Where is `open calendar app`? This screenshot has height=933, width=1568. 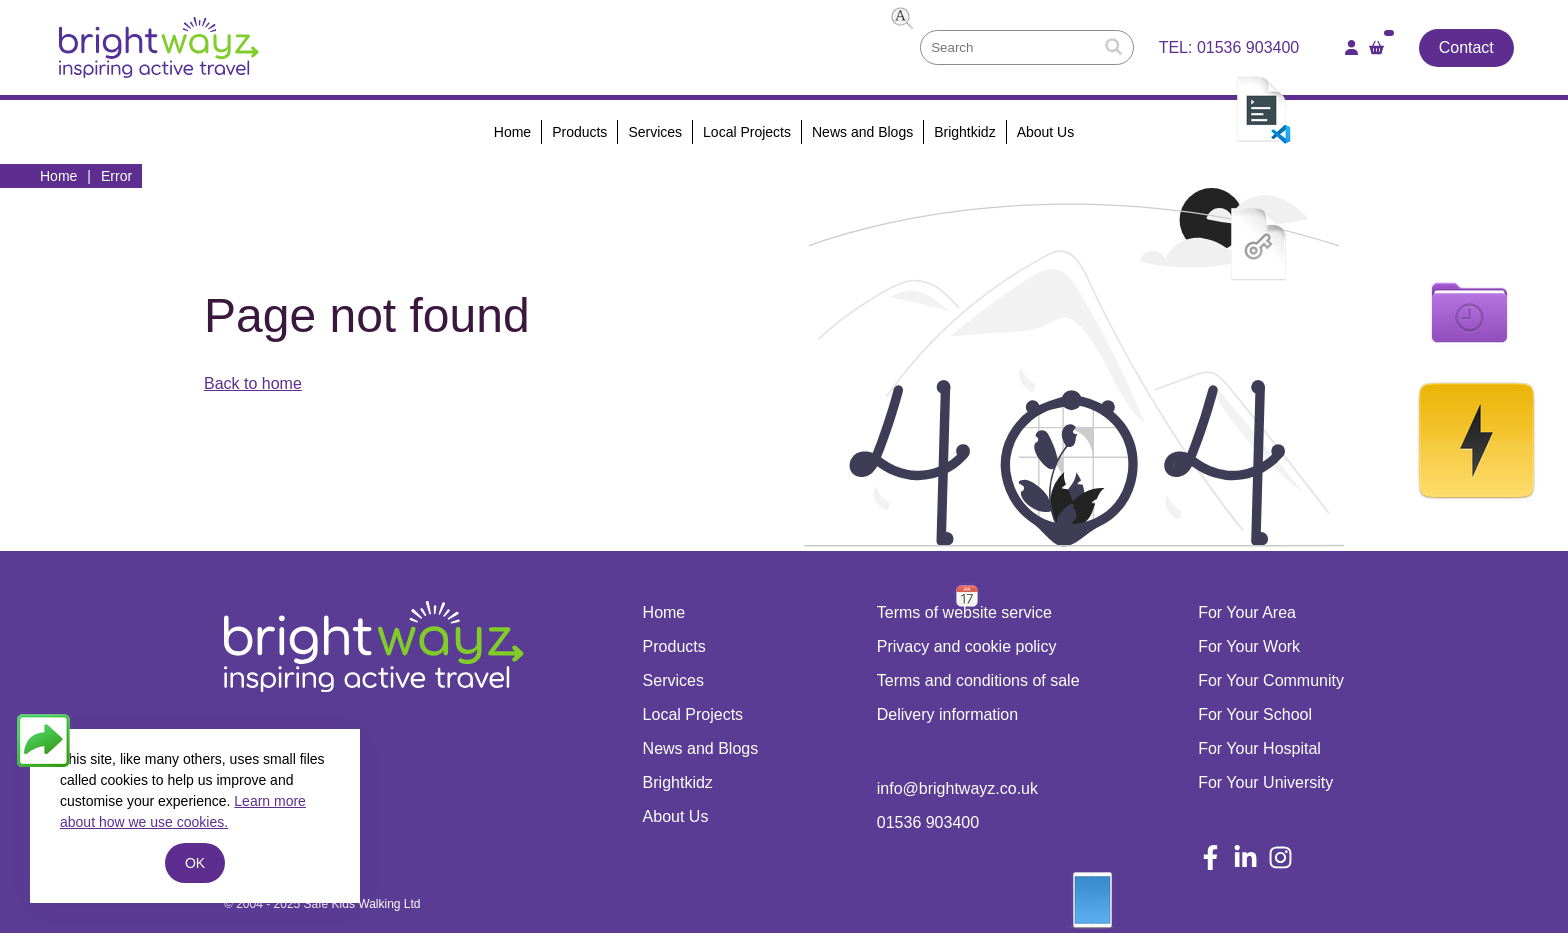
open calendar app is located at coordinates (967, 596).